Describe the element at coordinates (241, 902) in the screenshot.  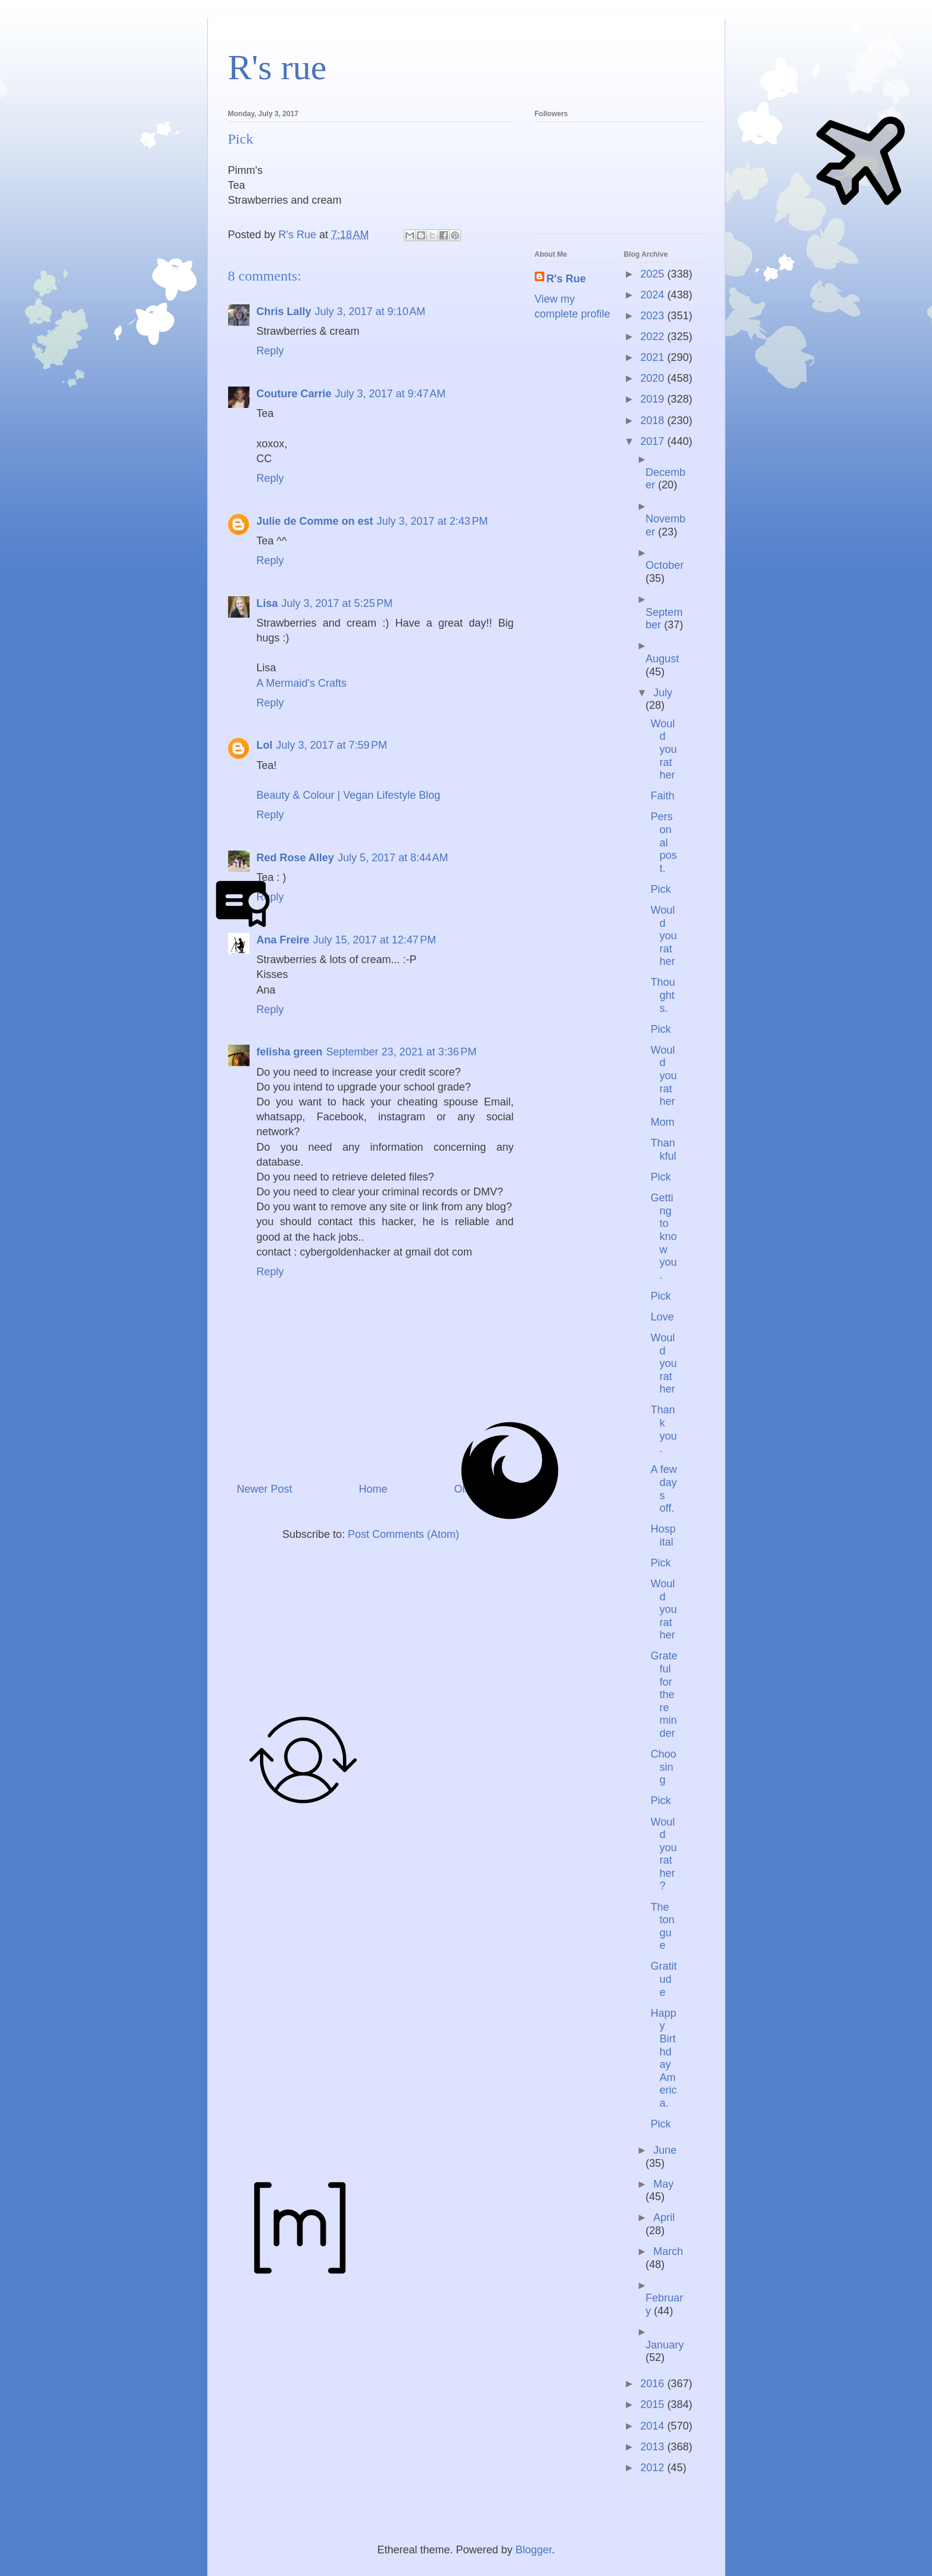
I see `view certificate or credential details` at that location.